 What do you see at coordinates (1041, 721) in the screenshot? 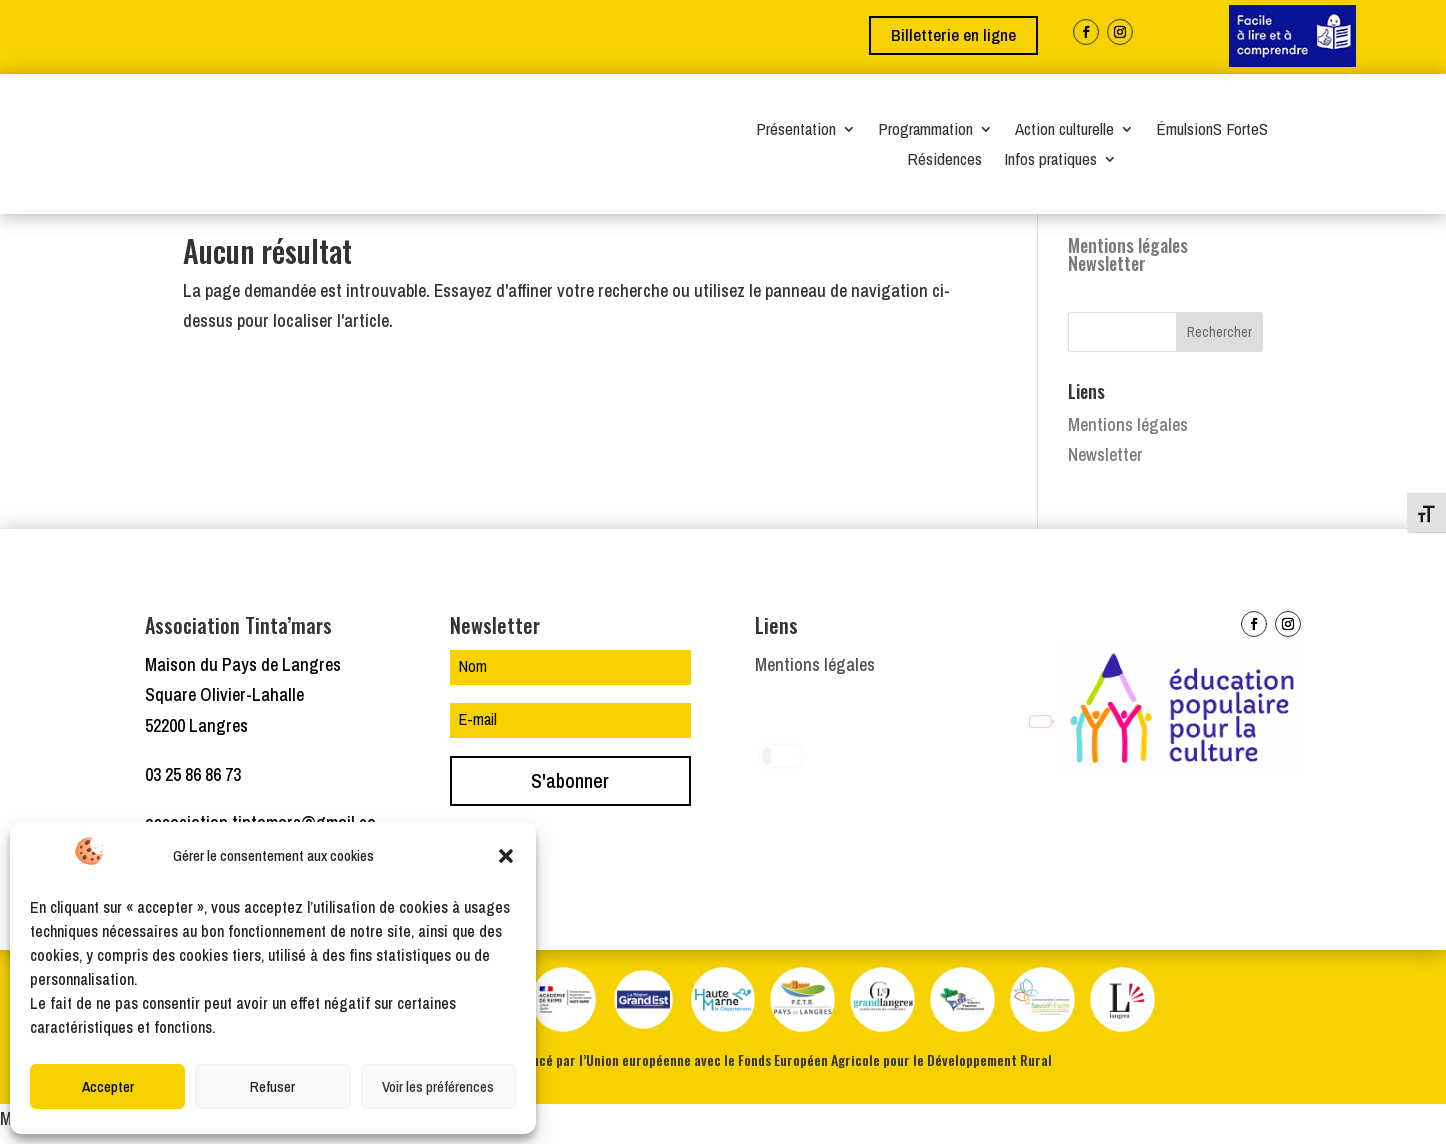
I see `indicates battery is completely empty` at bounding box center [1041, 721].